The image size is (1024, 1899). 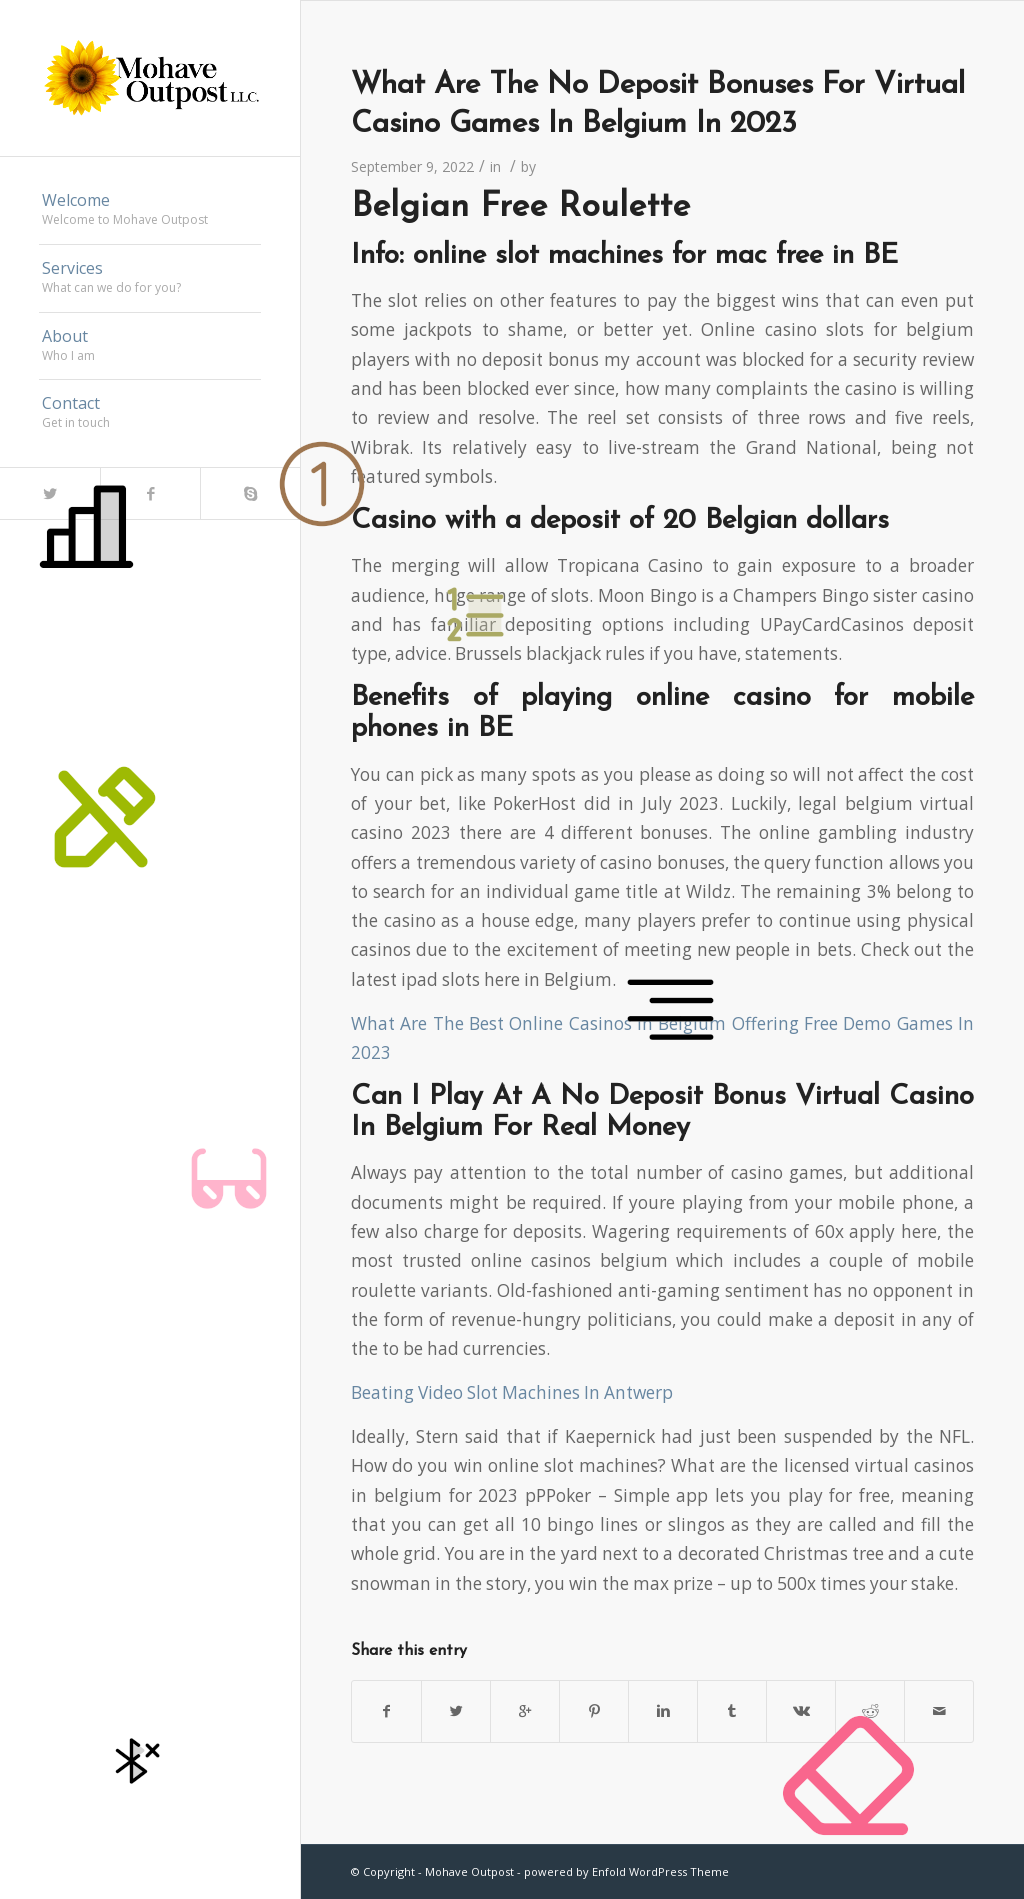 I want to click on align text to the right, so click(x=670, y=1011).